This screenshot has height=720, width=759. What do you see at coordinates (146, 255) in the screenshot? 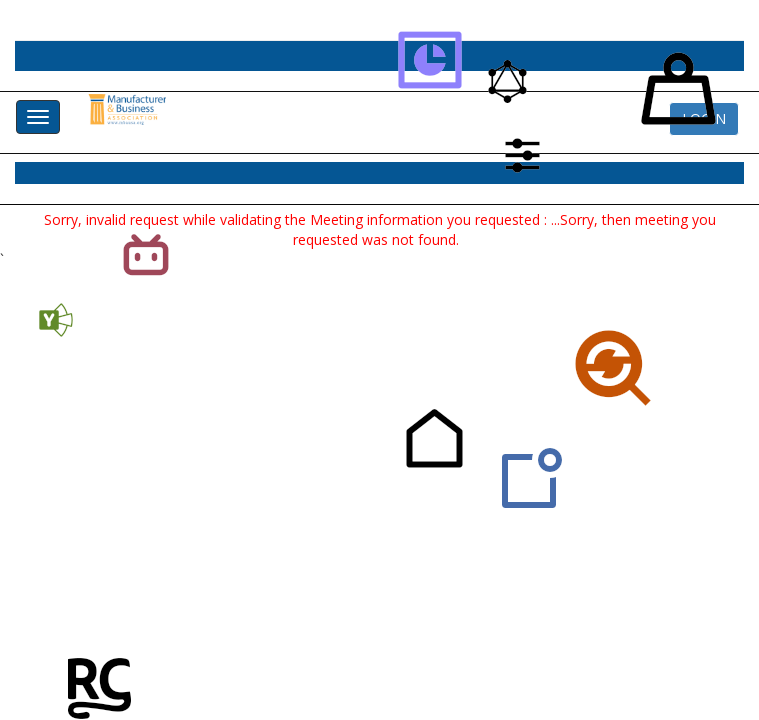
I see `open Bilibili app` at bounding box center [146, 255].